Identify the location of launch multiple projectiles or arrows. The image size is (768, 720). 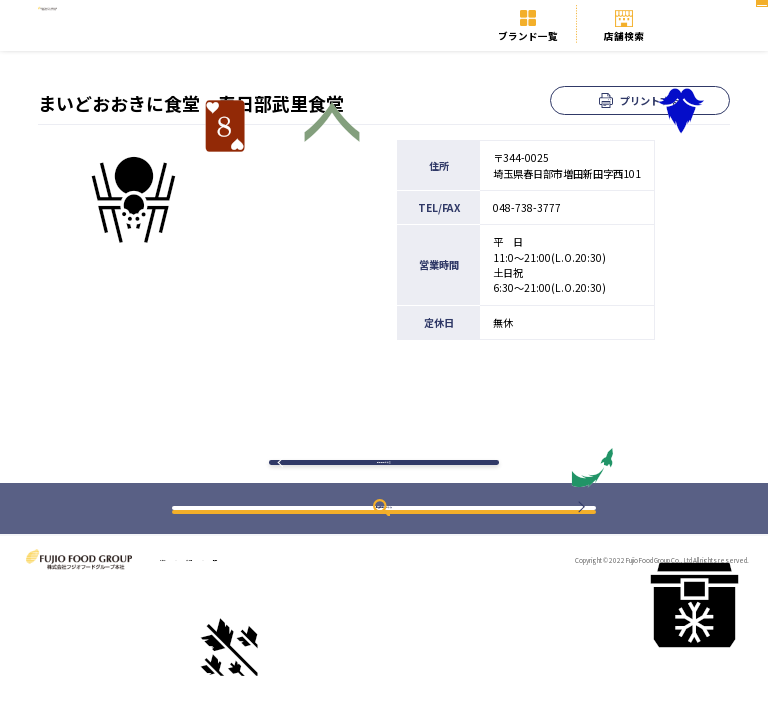
(229, 647).